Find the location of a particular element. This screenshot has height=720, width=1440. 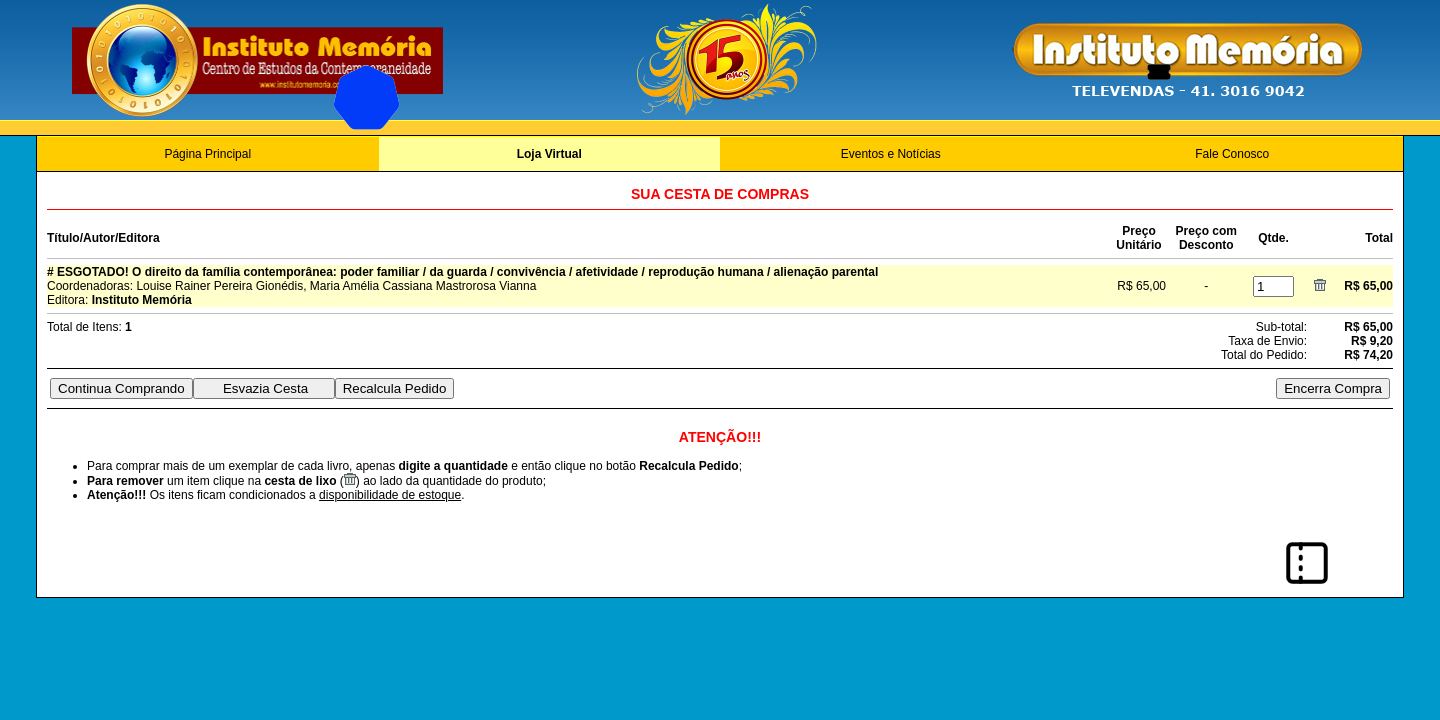

a seven-sided shape indicator or badge container is located at coordinates (366, 99).